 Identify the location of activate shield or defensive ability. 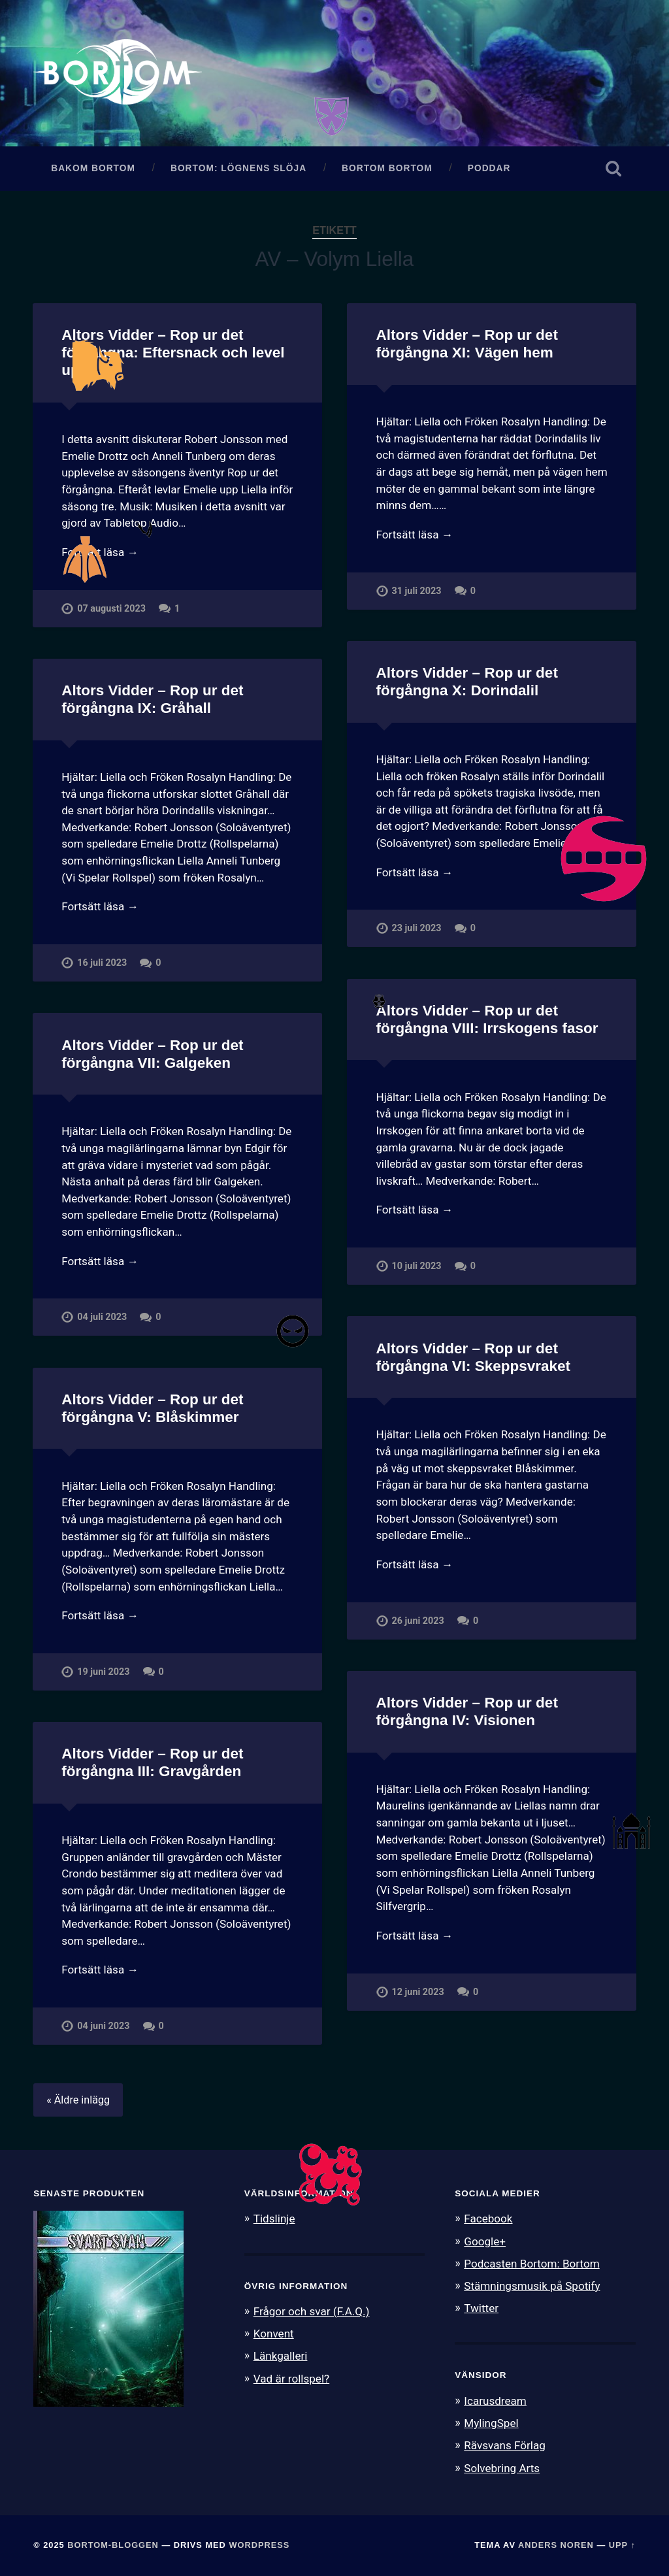
(332, 116).